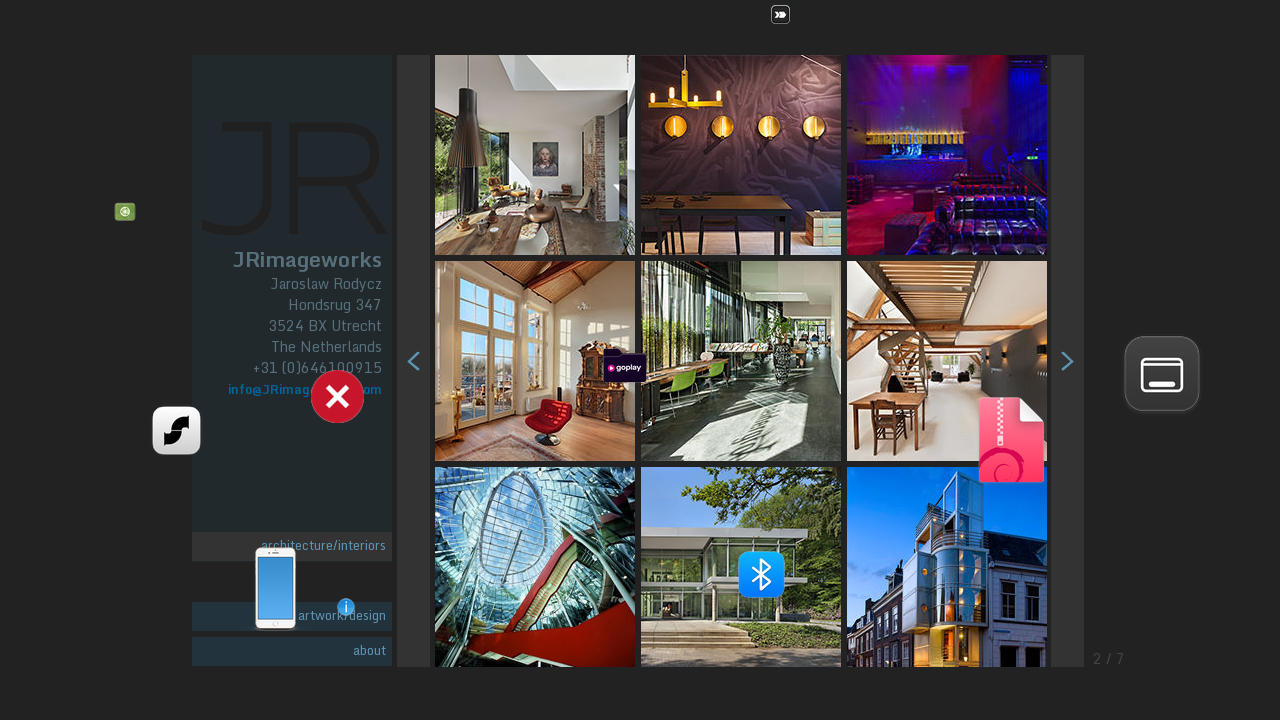 The width and height of the screenshot is (1280, 720). I want to click on indicates informational message or tip, so click(346, 607).